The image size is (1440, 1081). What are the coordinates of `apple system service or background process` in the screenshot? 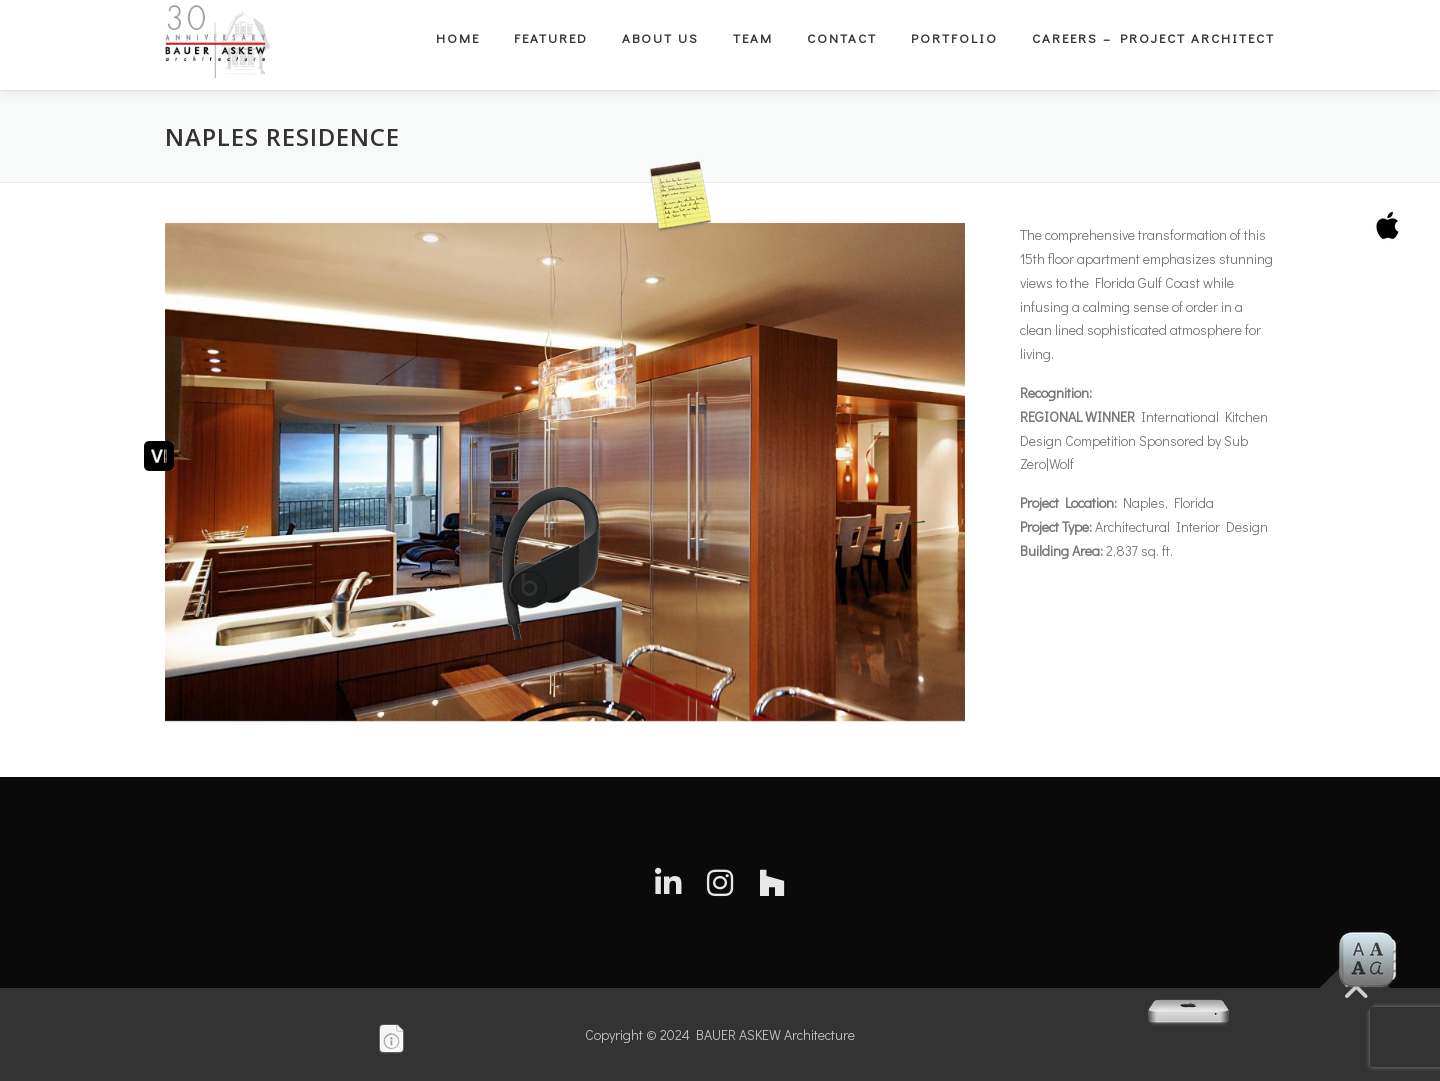 It's located at (1387, 226).